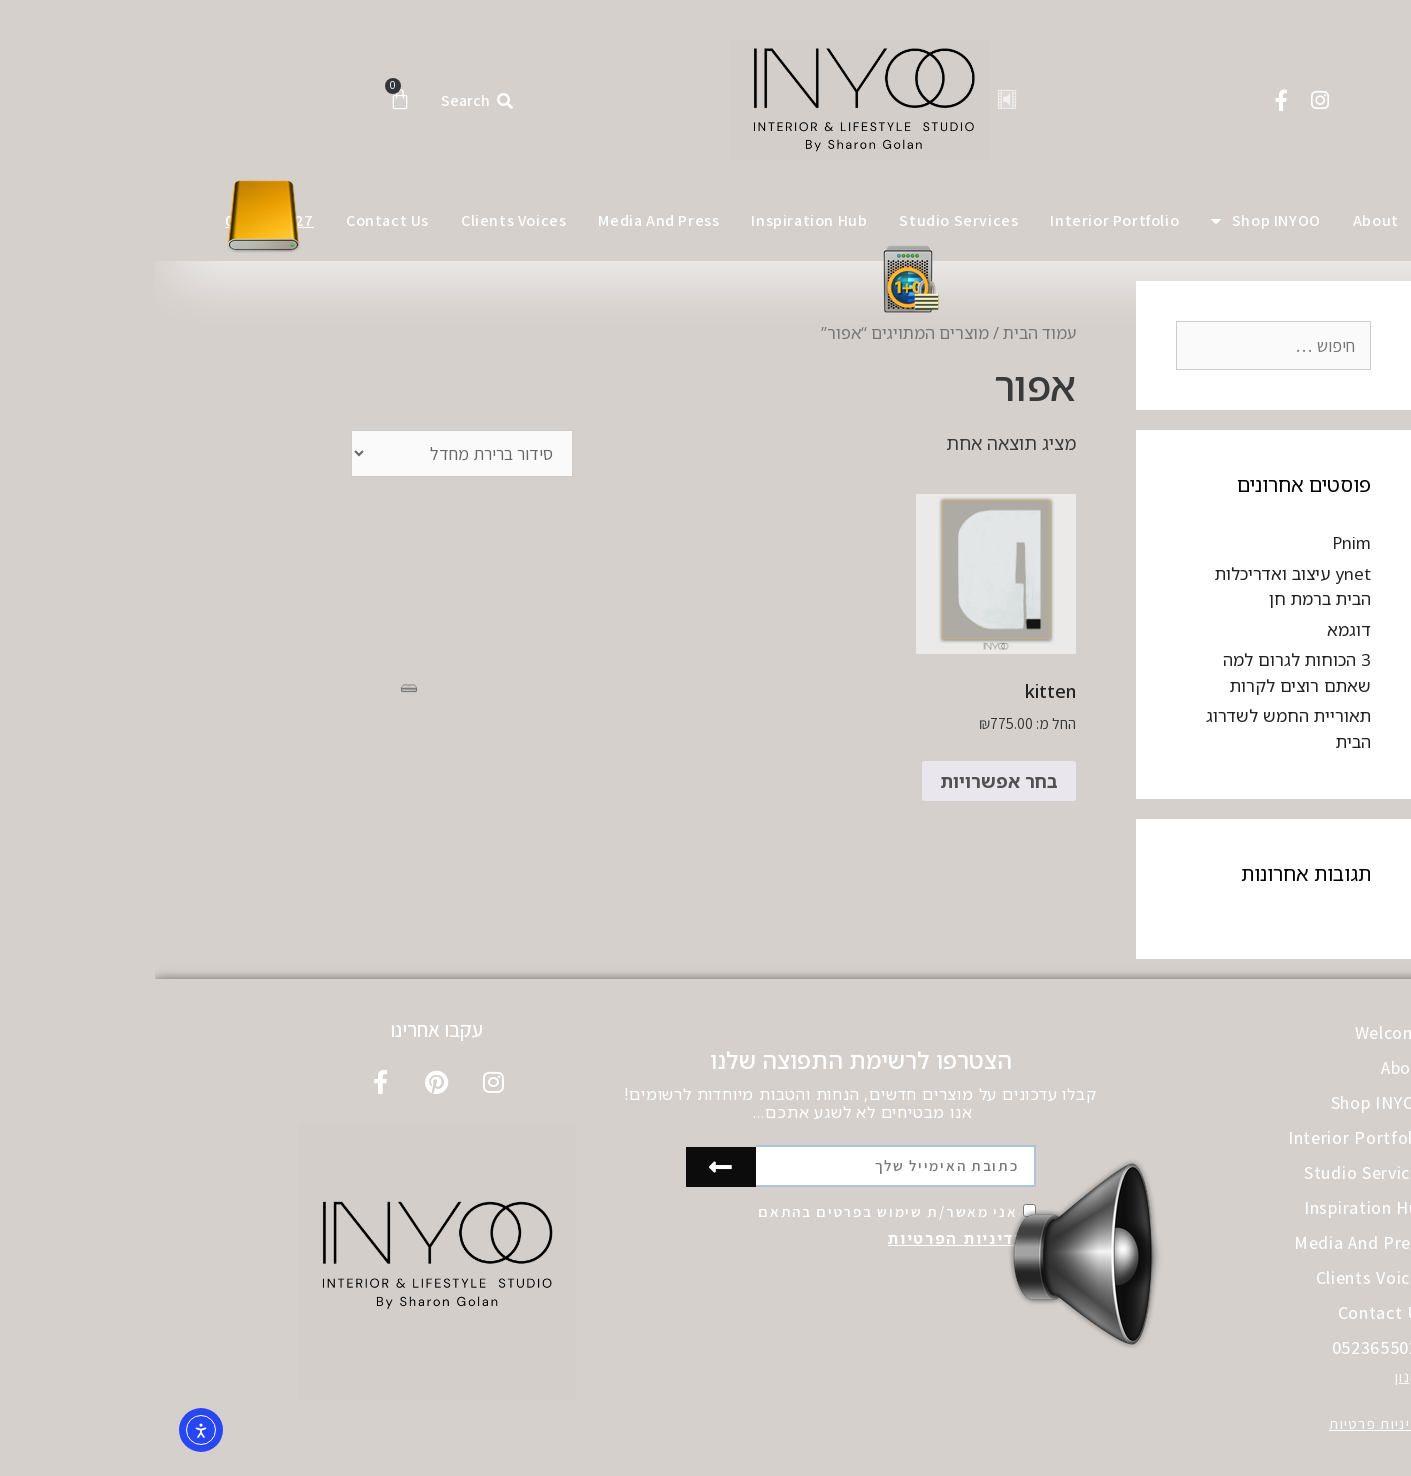  What do you see at coordinates (1007, 99) in the screenshot?
I see `video clip with audio track in library` at bounding box center [1007, 99].